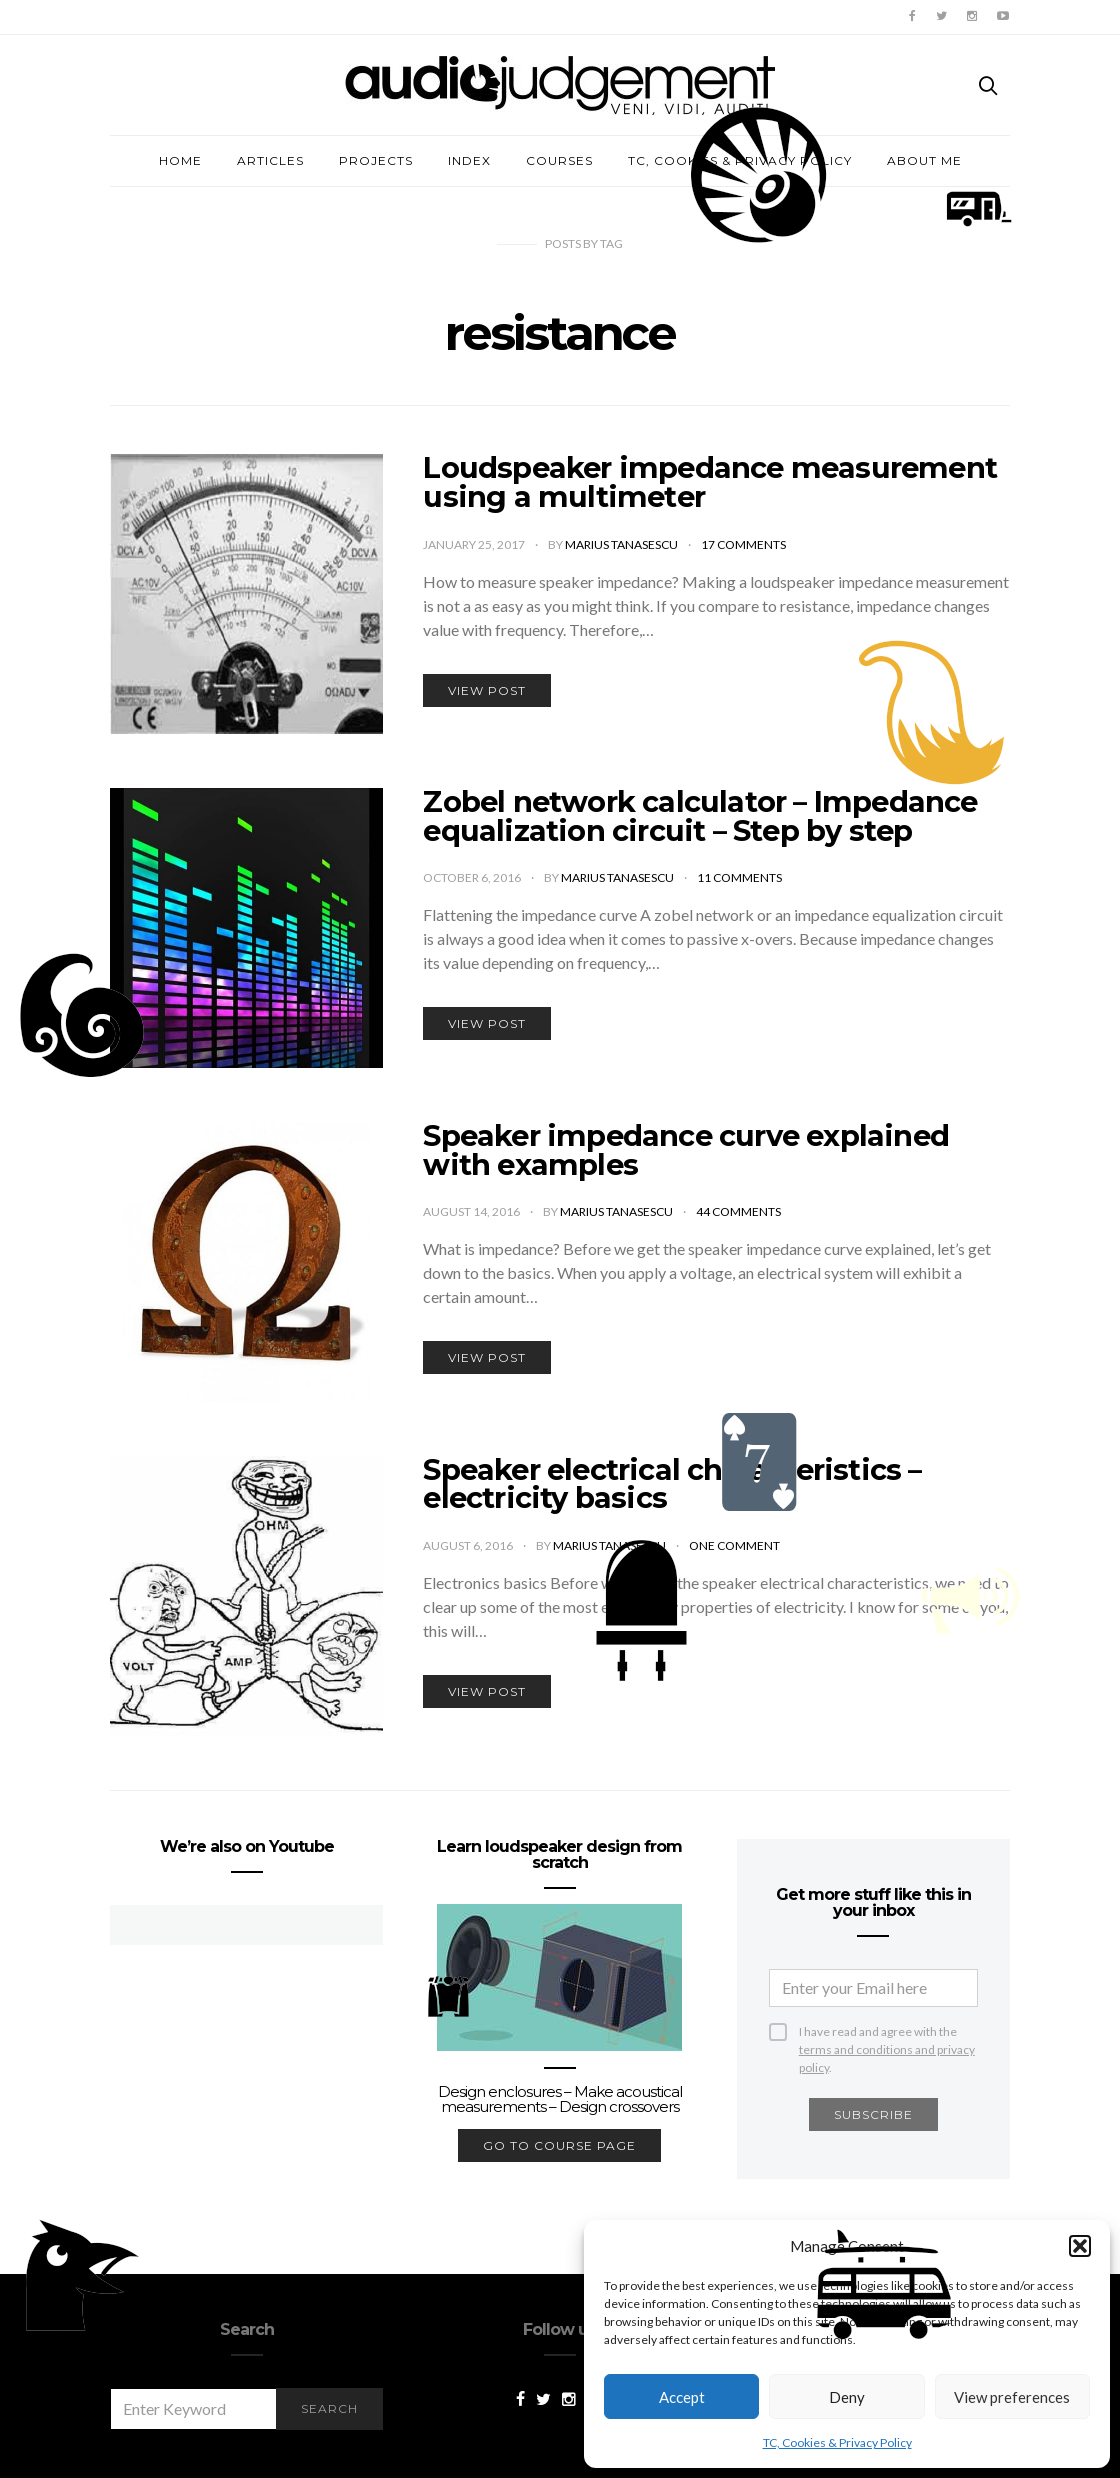  What do you see at coordinates (968, 1596) in the screenshot?
I see `make an announcement or broadcast` at bounding box center [968, 1596].